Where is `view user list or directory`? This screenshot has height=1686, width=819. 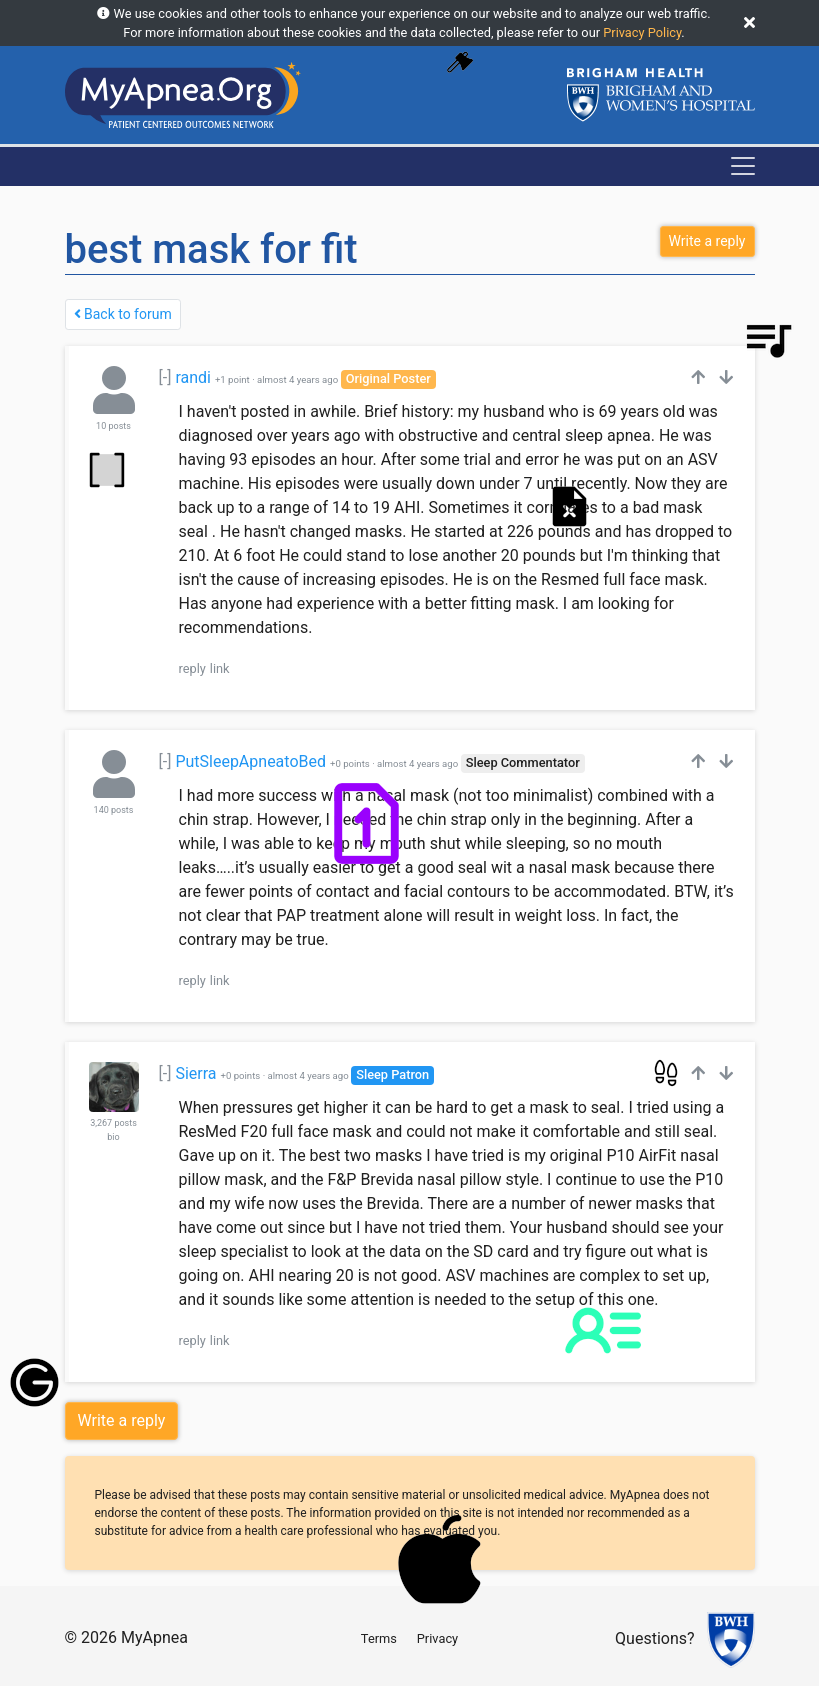 view user list or directory is located at coordinates (602, 1330).